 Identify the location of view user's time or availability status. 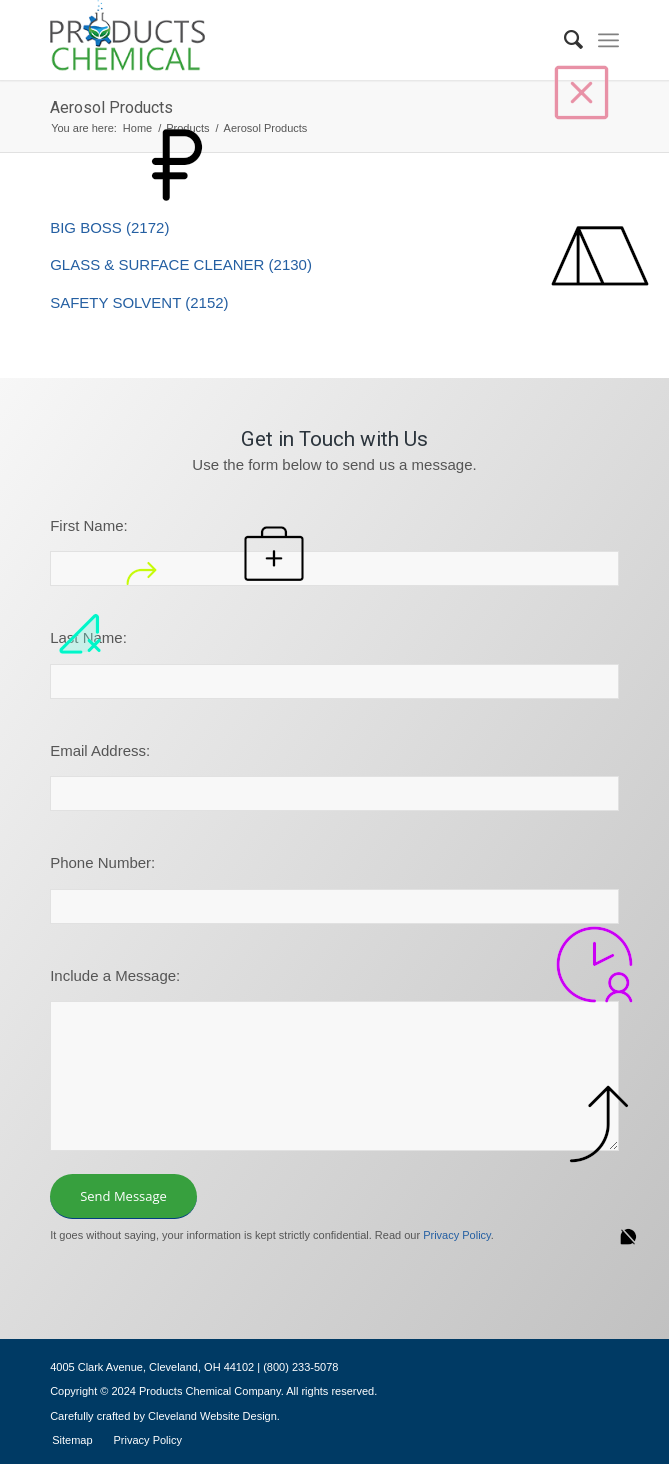
(594, 964).